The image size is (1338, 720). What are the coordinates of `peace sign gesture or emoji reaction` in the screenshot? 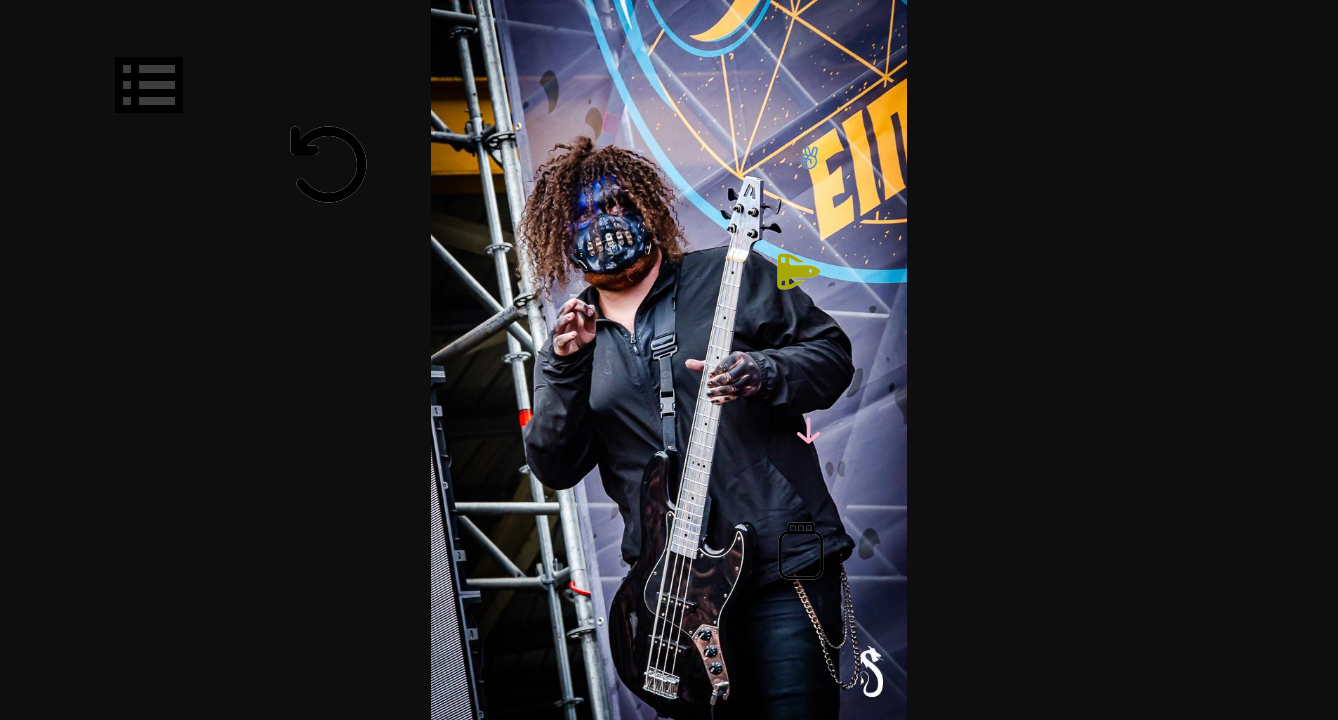 It's located at (809, 158).